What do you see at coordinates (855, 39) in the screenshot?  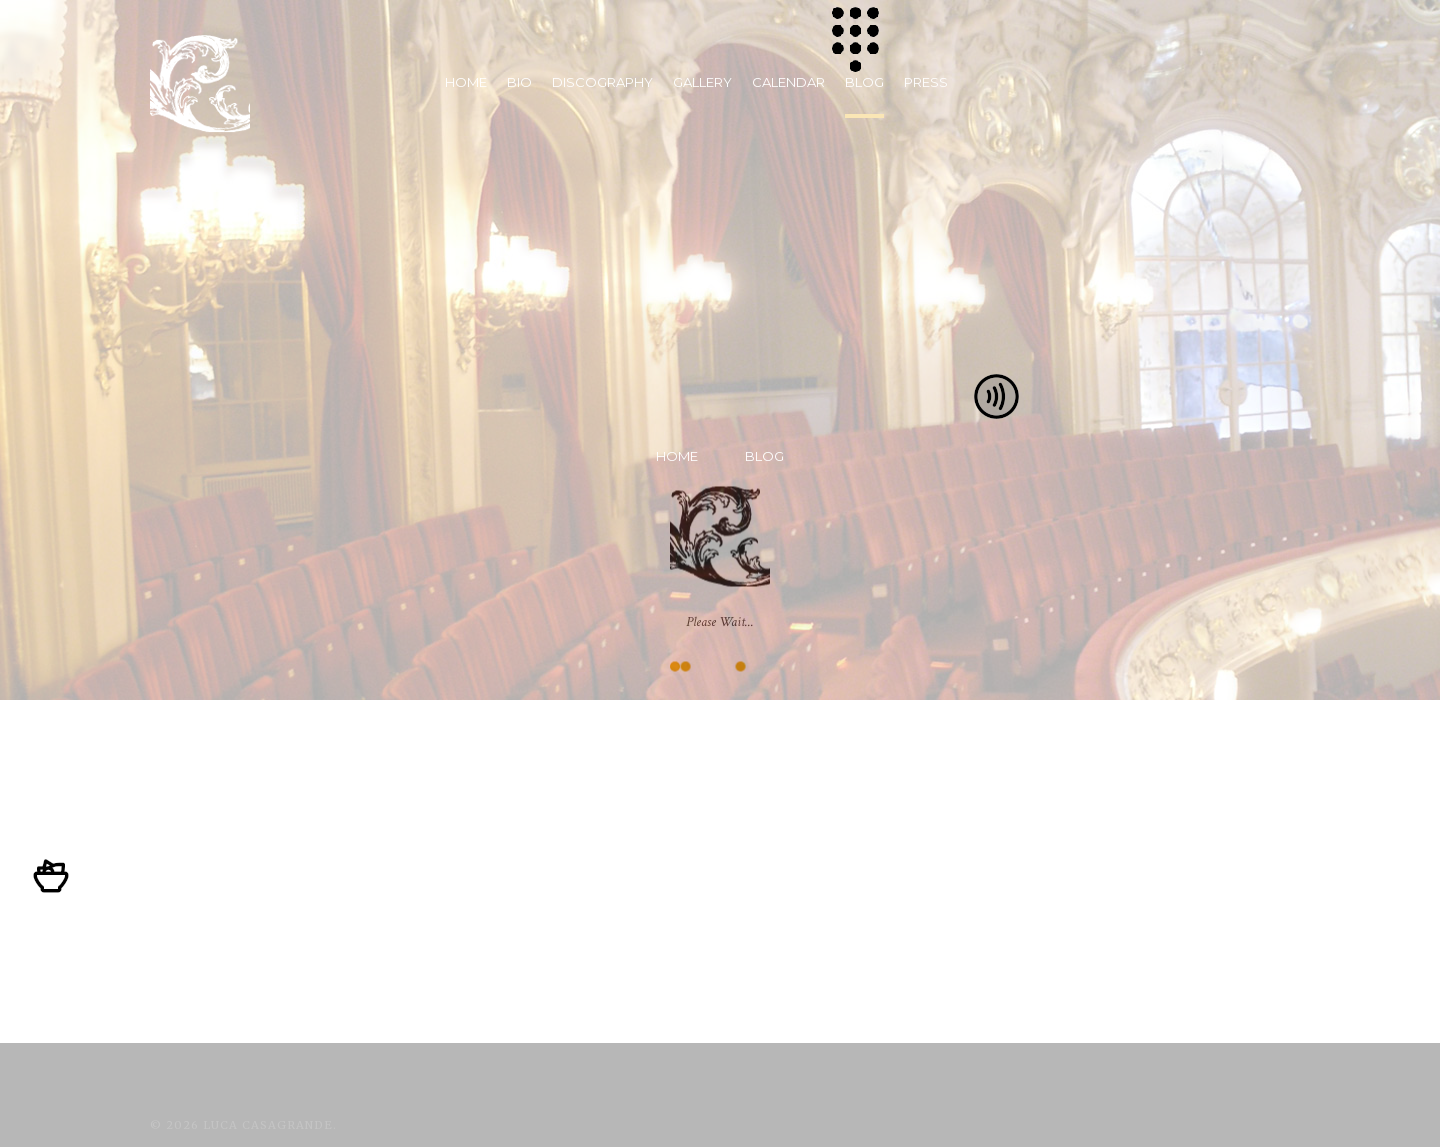 I see `open the phone dialpad` at bounding box center [855, 39].